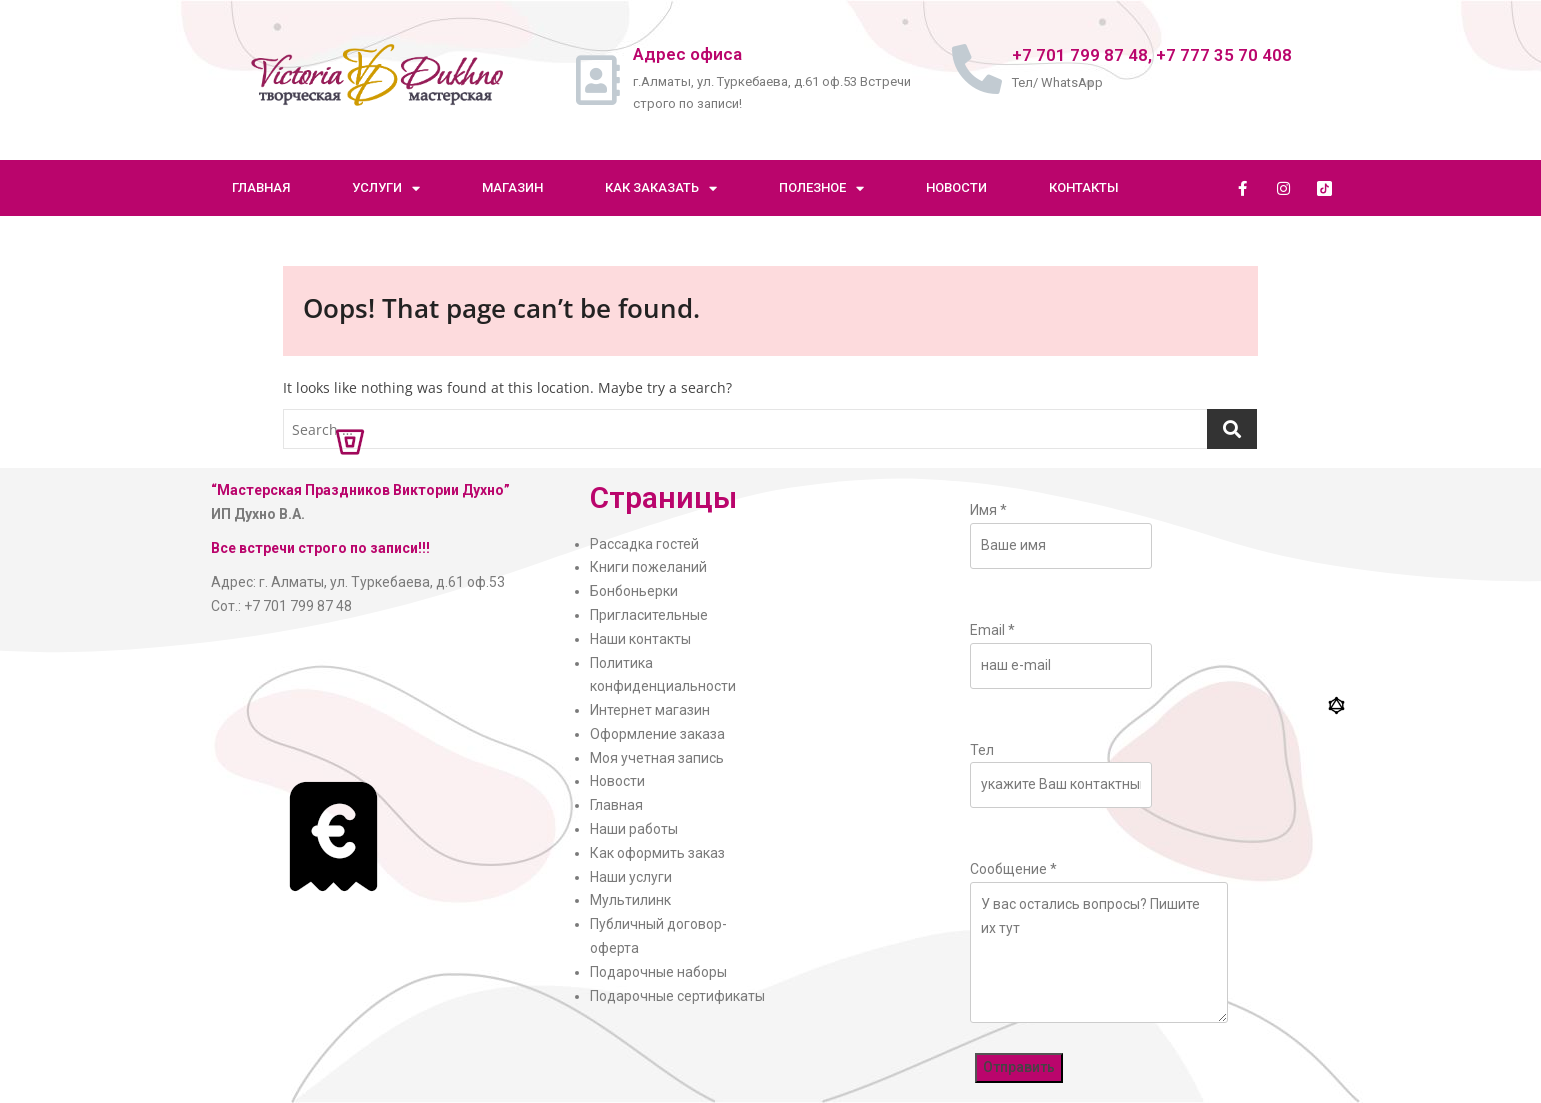 The height and width of the screenshot is (1103, 1541). Describe the element at coordinates (350, 442) in the screenshot. I see `open Bitbucket repository` at that location.